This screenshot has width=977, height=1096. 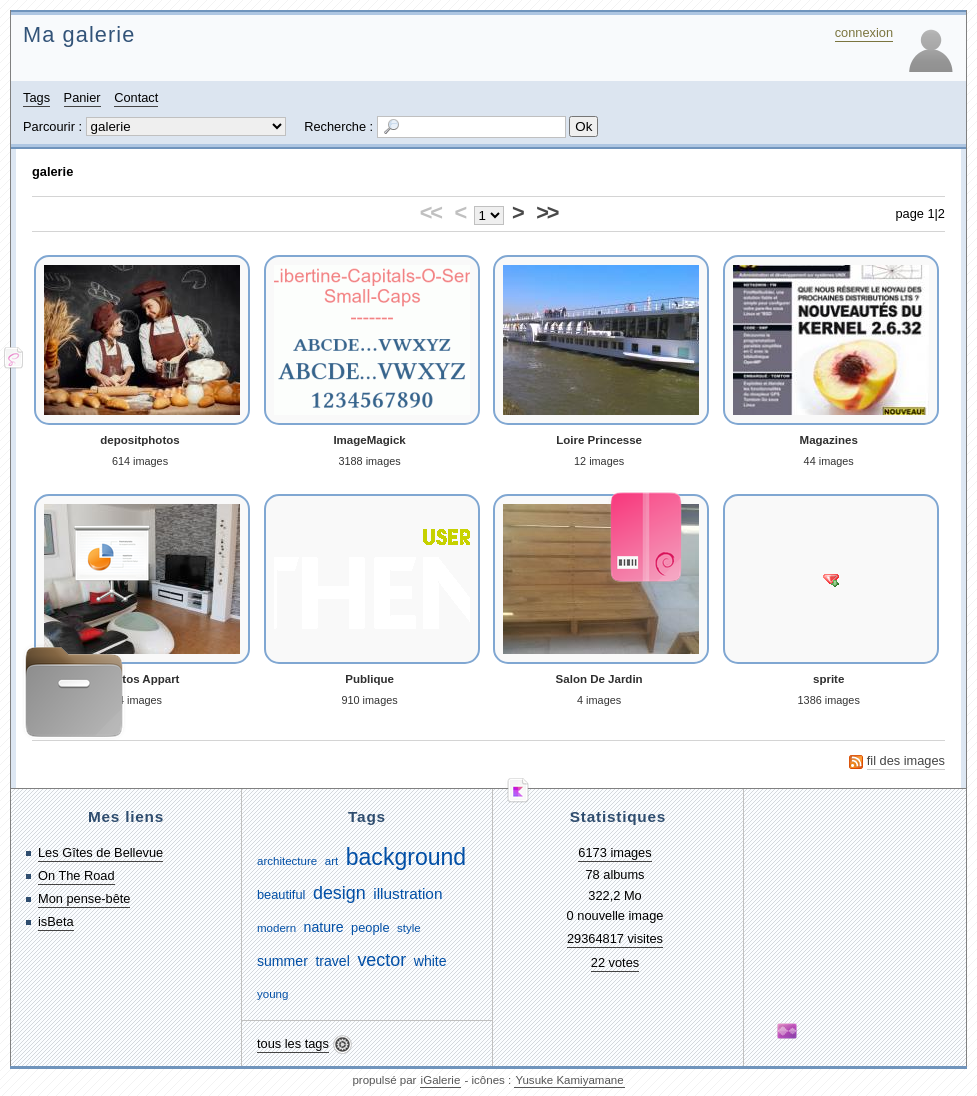 I want to click on open a presentation file, so click(x=112, y=562).